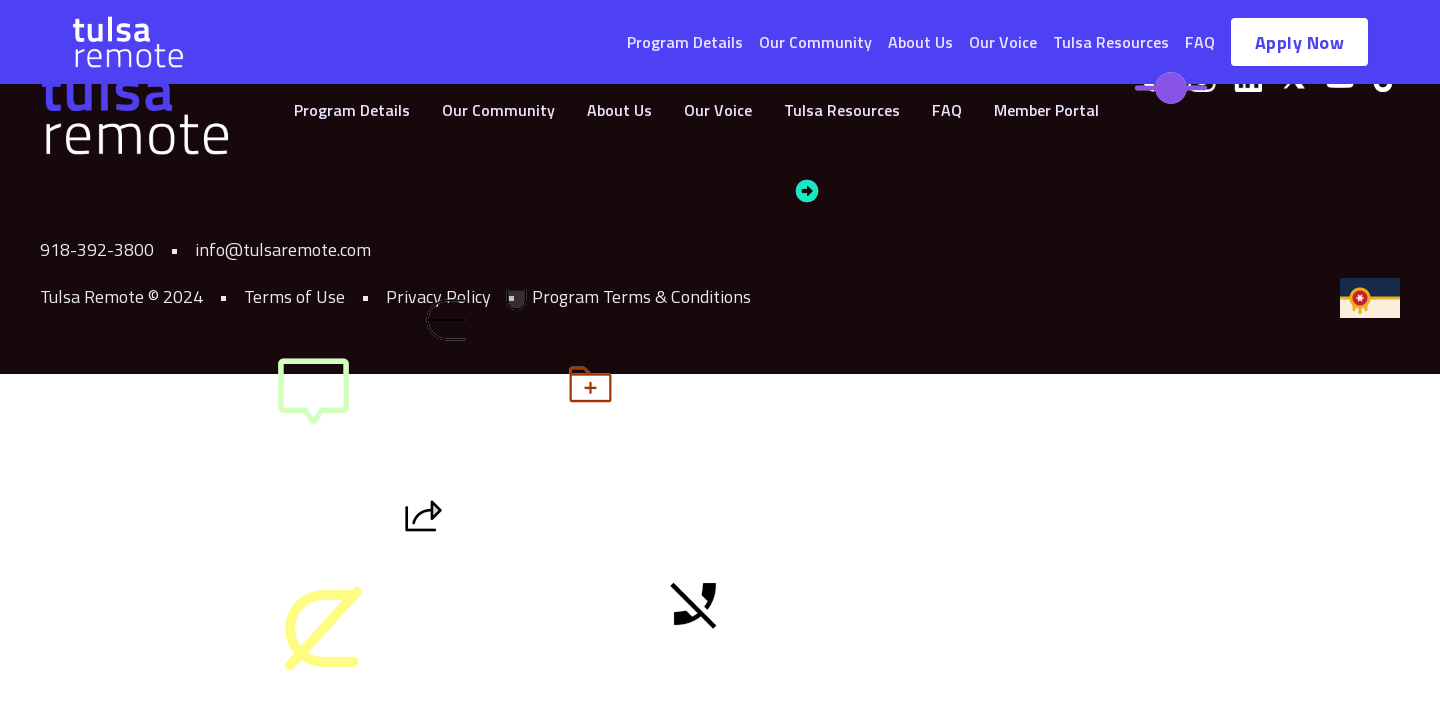 Image resolution: width=1440 pixels, height=720 pixels. Describe the element at coordinates (590, 384) in the screenshot. I see `create a new folder` at that location.